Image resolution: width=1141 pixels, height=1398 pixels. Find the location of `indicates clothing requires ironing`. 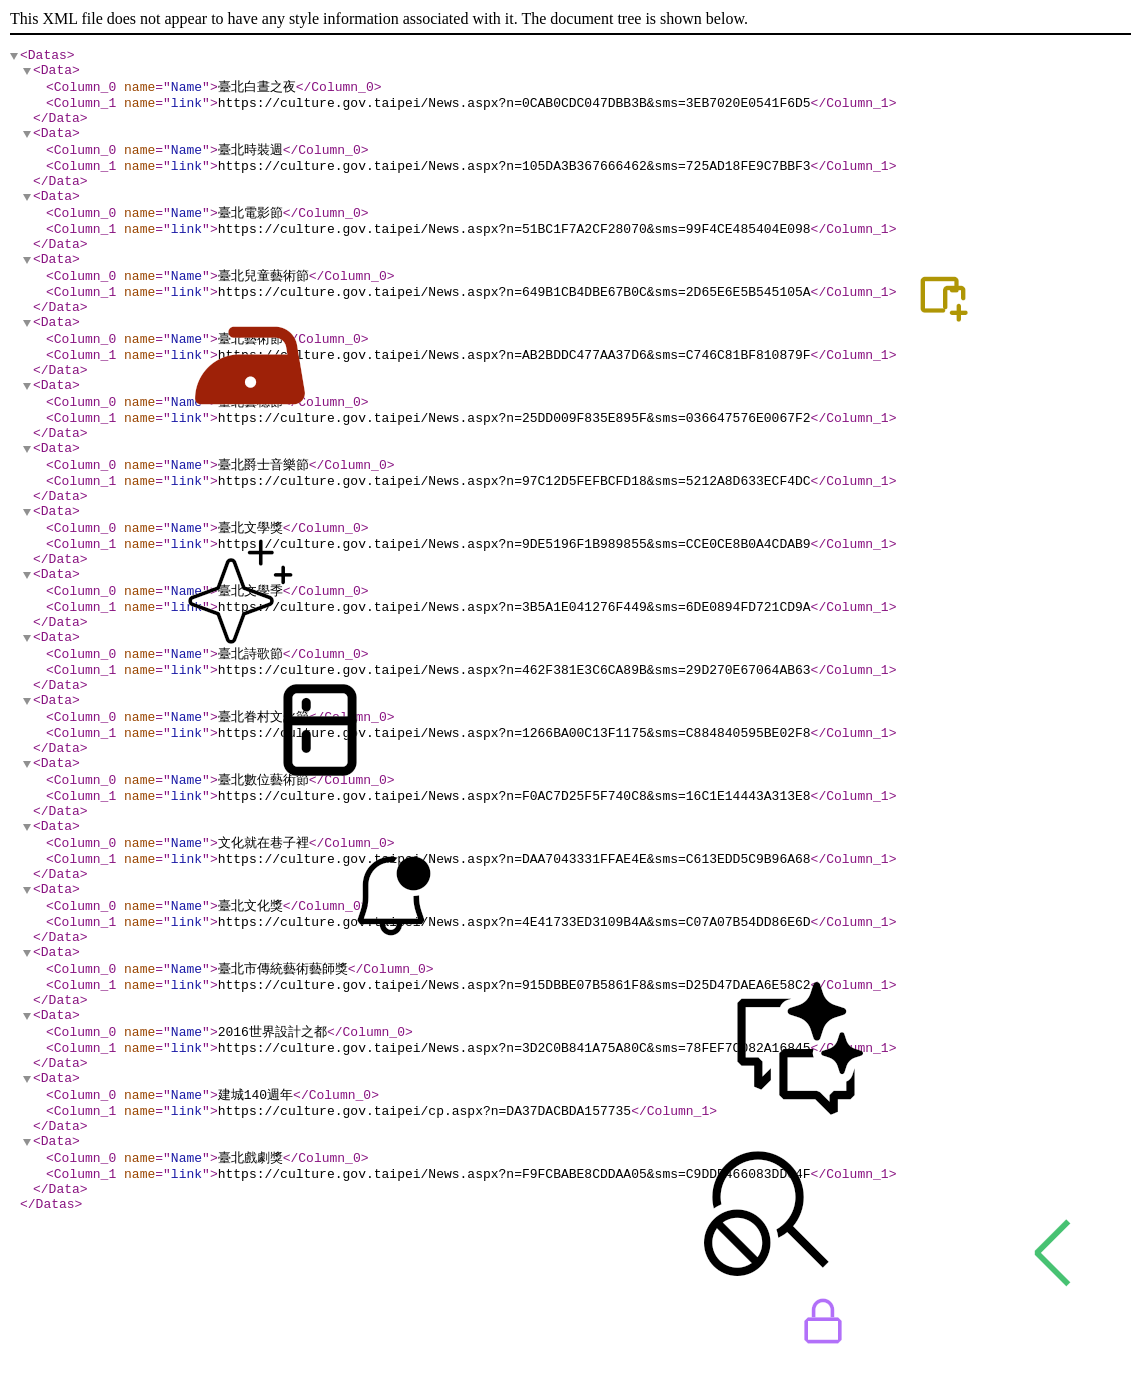

indicates clothing requires ironing is located at coordinates (250, 365).